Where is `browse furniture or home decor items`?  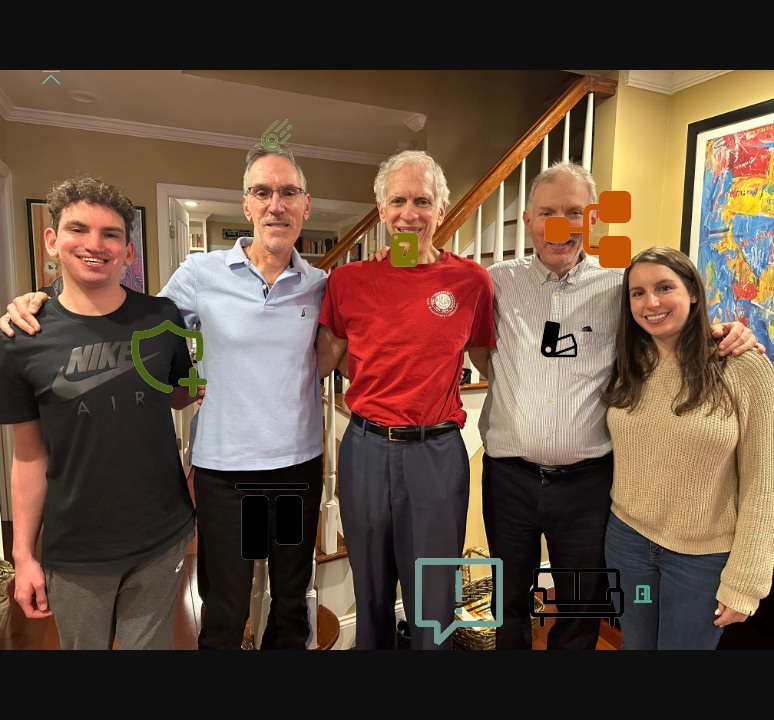 browse furniture or home decor items is located at coordinates (577, 596).